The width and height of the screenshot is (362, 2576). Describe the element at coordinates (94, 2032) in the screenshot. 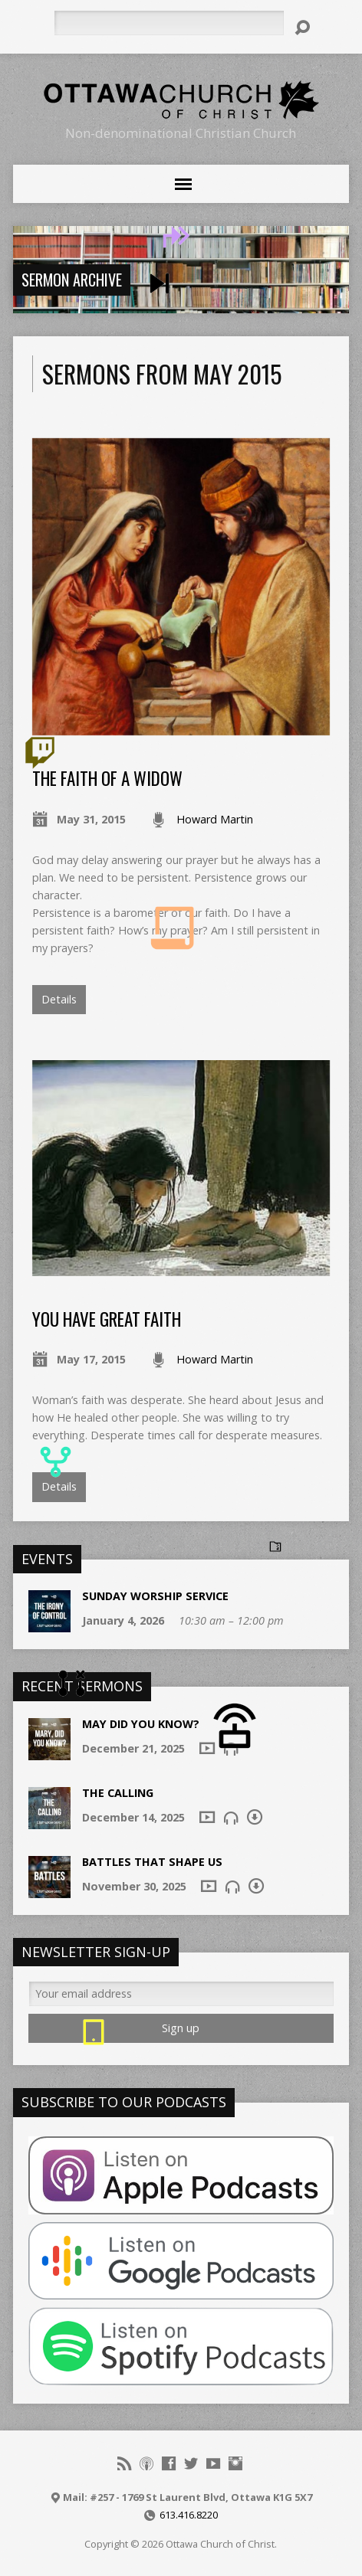

I see `switch to tablet view` at that location.